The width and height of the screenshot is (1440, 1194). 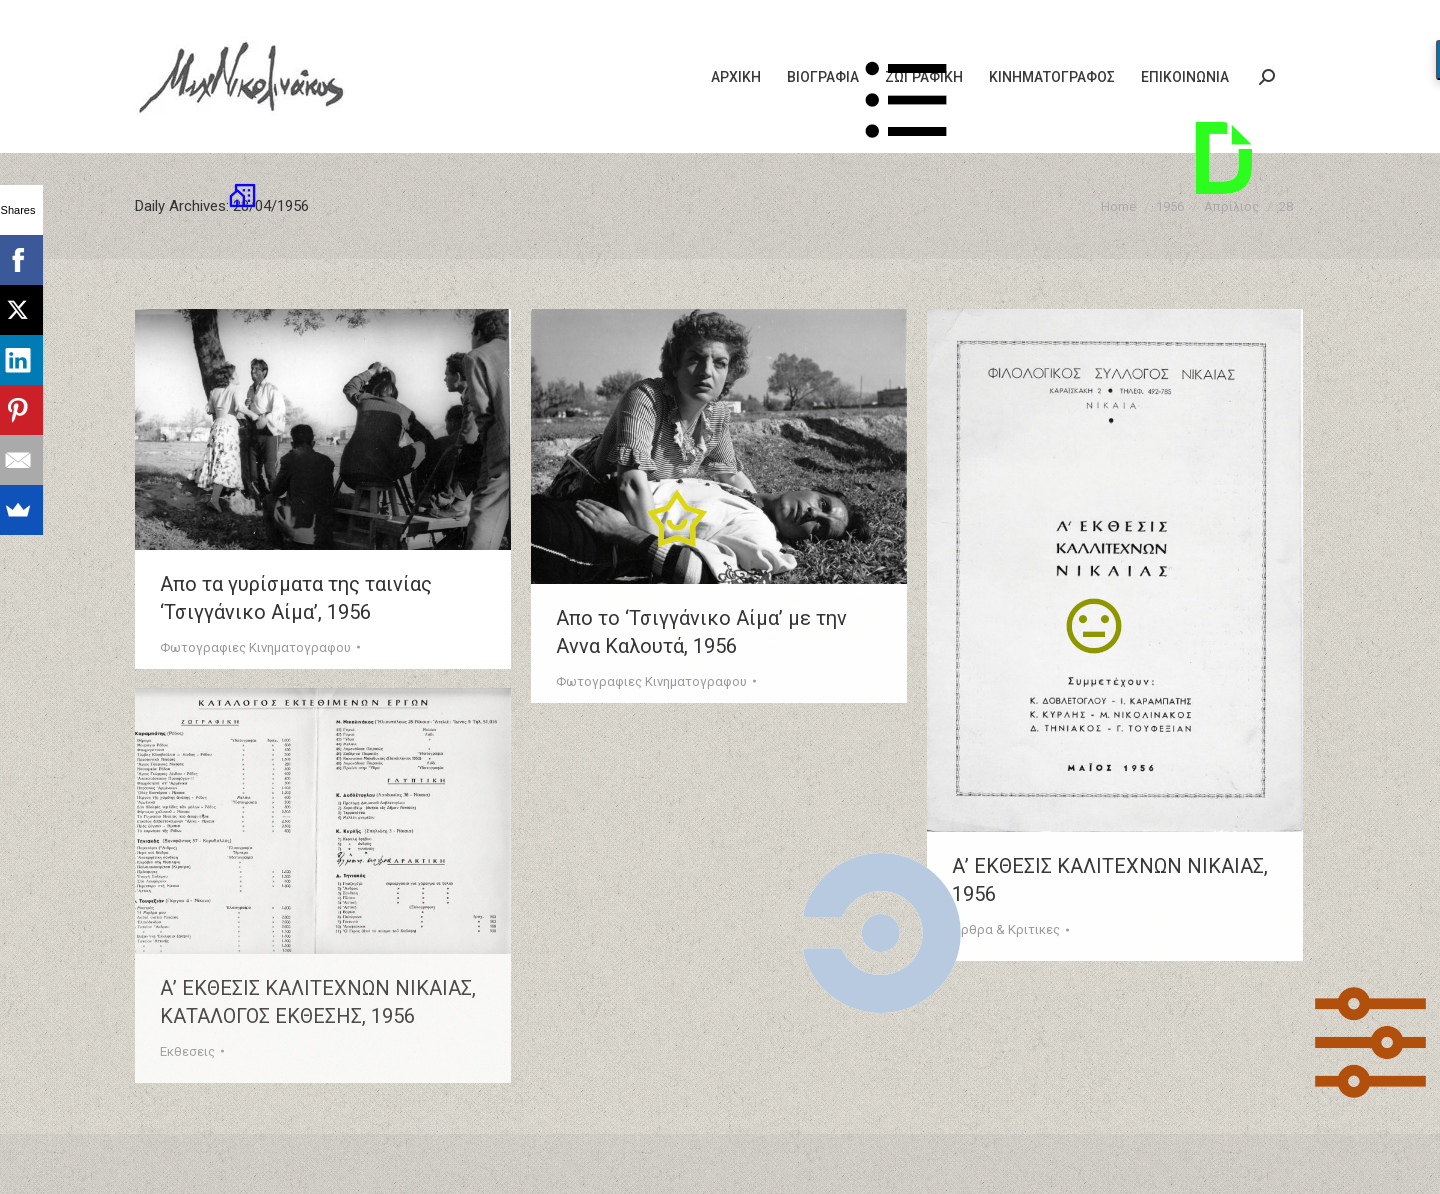 What do you see at coordinates (1370, 1042) in the screenshot?
I see `adjust audio or equalizer settings` at bounding box center [1370, 1042].